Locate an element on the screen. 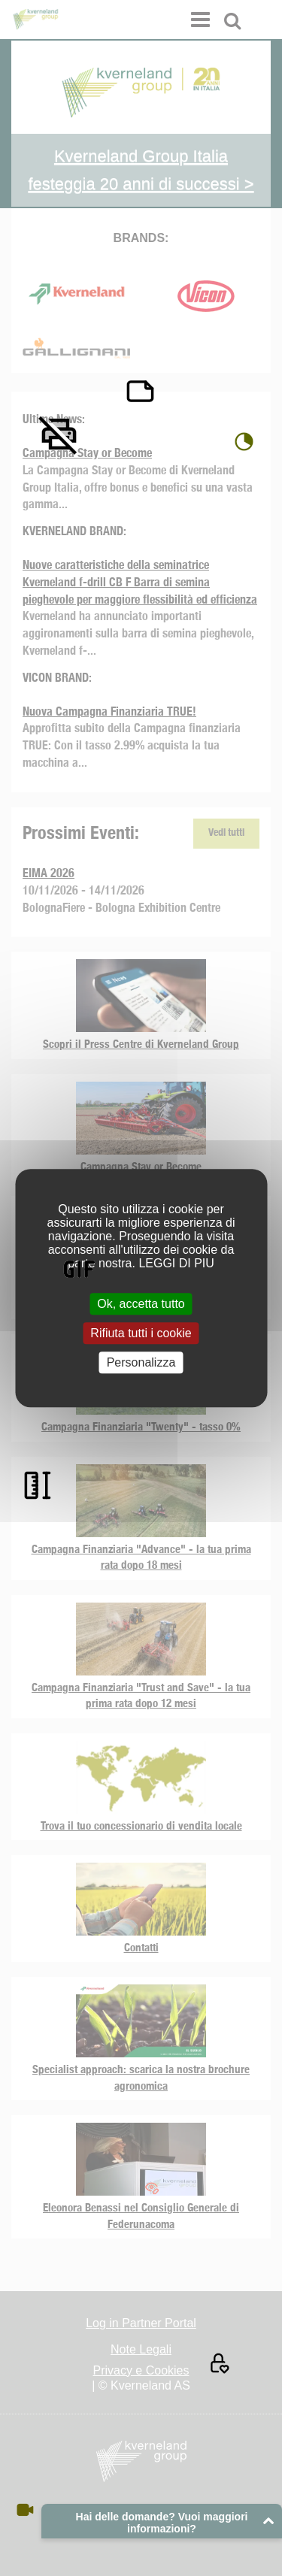 Image resolution: width=282 pixels, height=2576 pixels. measure dimensions or distances is located at coordinates (37, 1485).